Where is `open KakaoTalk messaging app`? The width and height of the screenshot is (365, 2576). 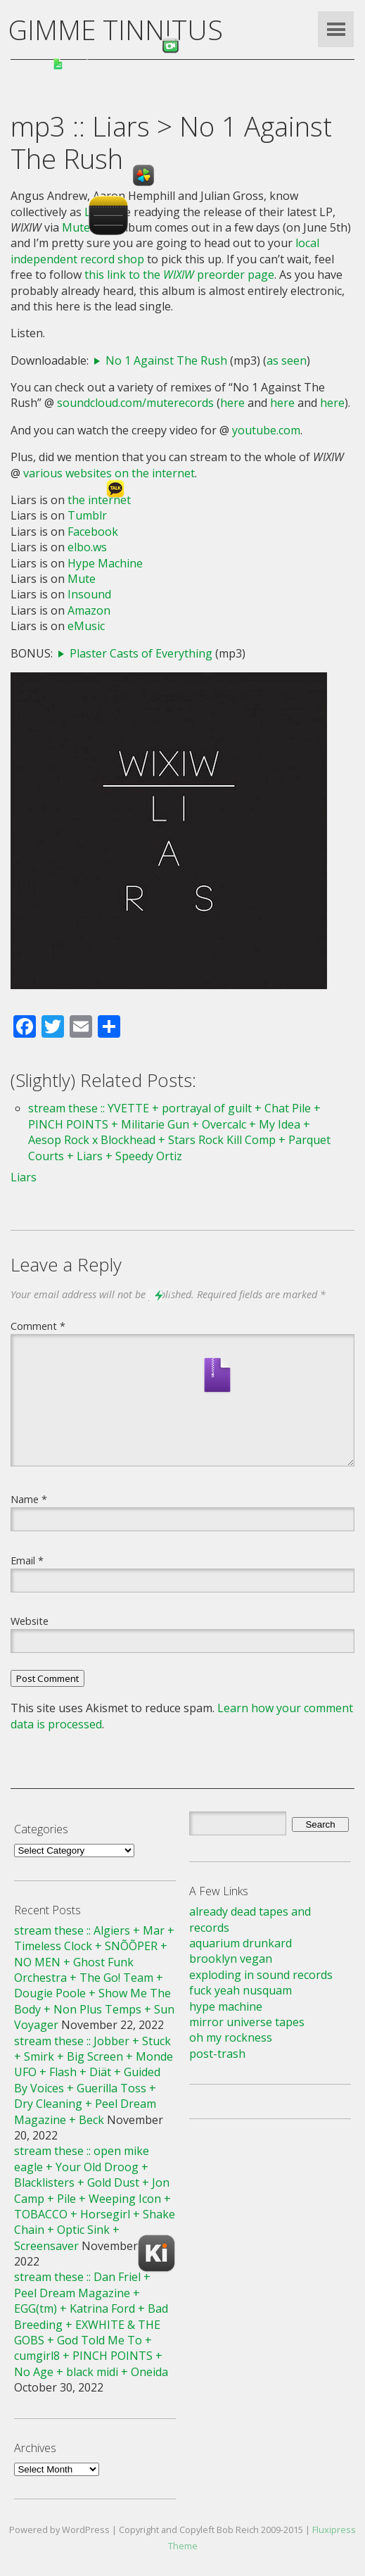 open KakaoTalk messaging app is located at coordinates (115, 489).